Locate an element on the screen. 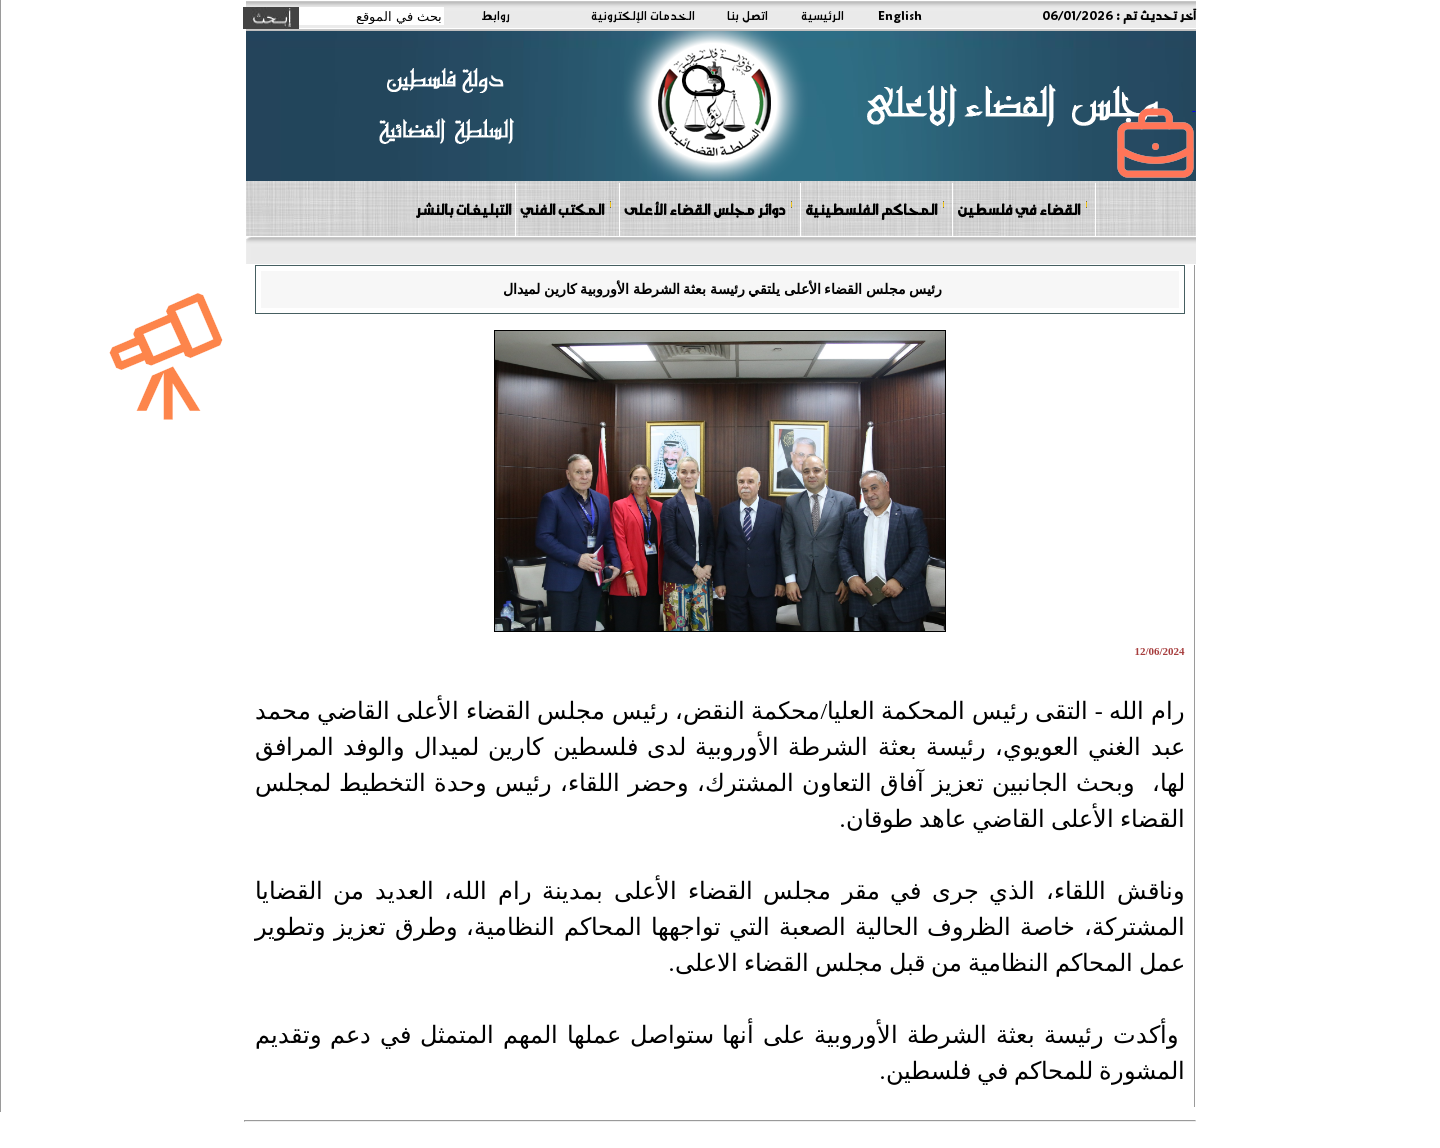 The width and height of the screenshot is (1440, 1148). explore or discover new content is located at coordinates (168, 356).